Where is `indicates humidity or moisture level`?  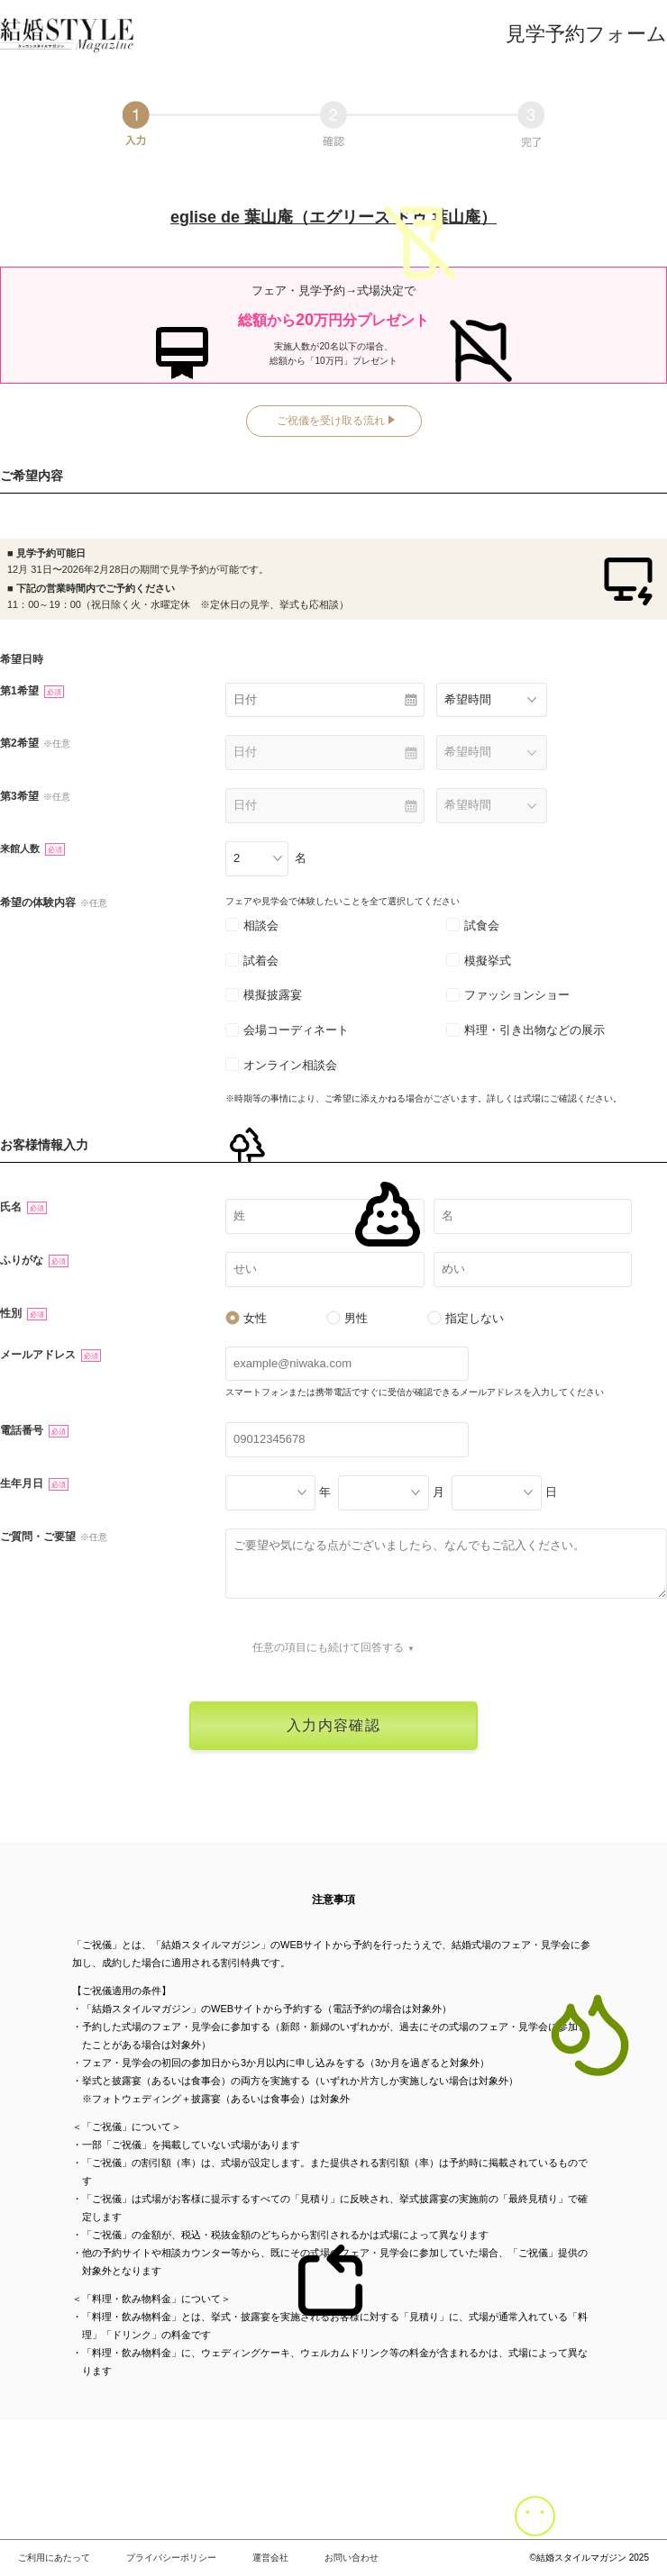
indicates humidity or moisture level is located at coordinates (589, 2033).